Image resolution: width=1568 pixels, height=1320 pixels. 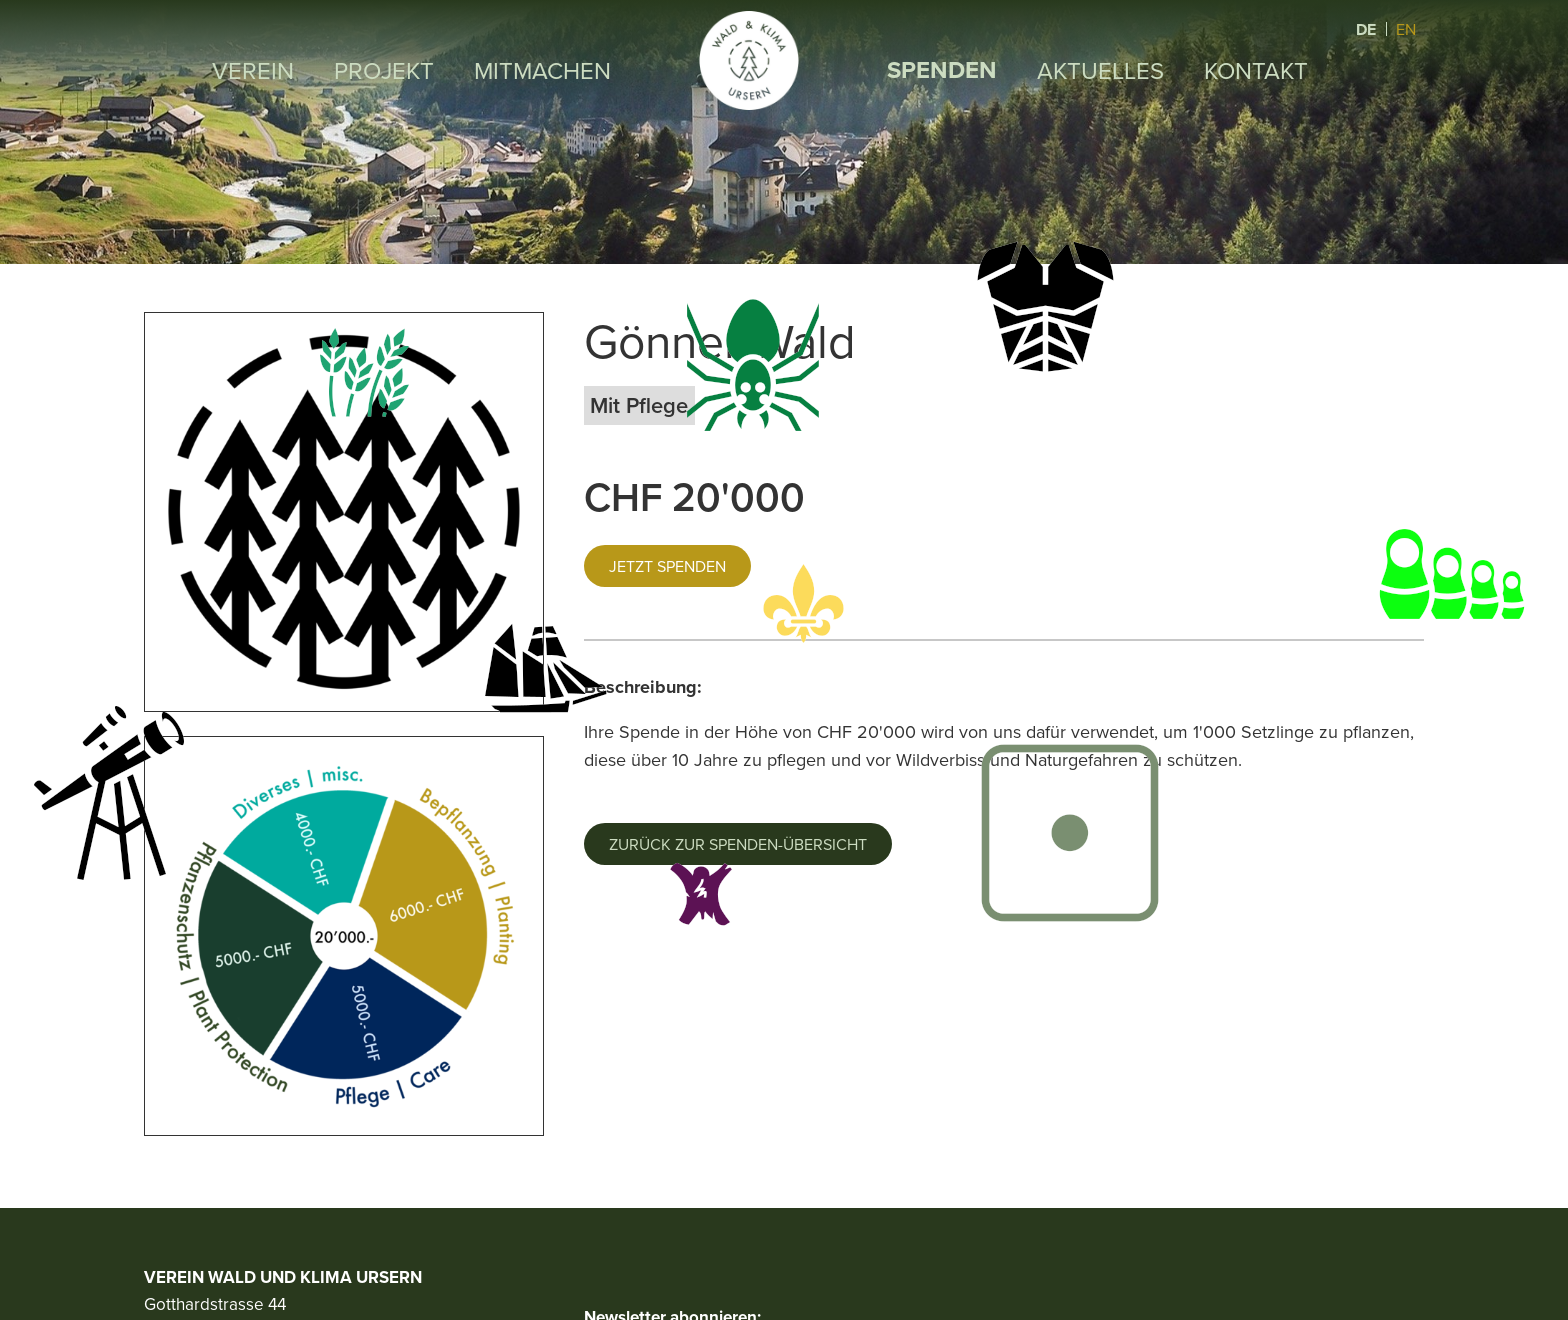 What do you see at coordinates (753, 365) in the screenshot?
I see `spider enemy or creature in a game interface` at bounding box center [753, 365].